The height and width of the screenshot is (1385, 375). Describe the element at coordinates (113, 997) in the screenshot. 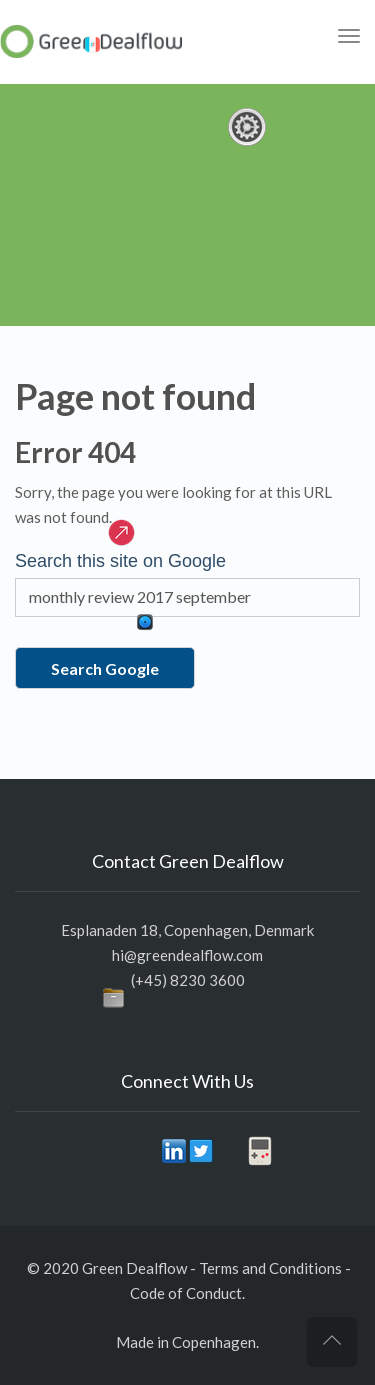

I see `open the file manager application` at that location.